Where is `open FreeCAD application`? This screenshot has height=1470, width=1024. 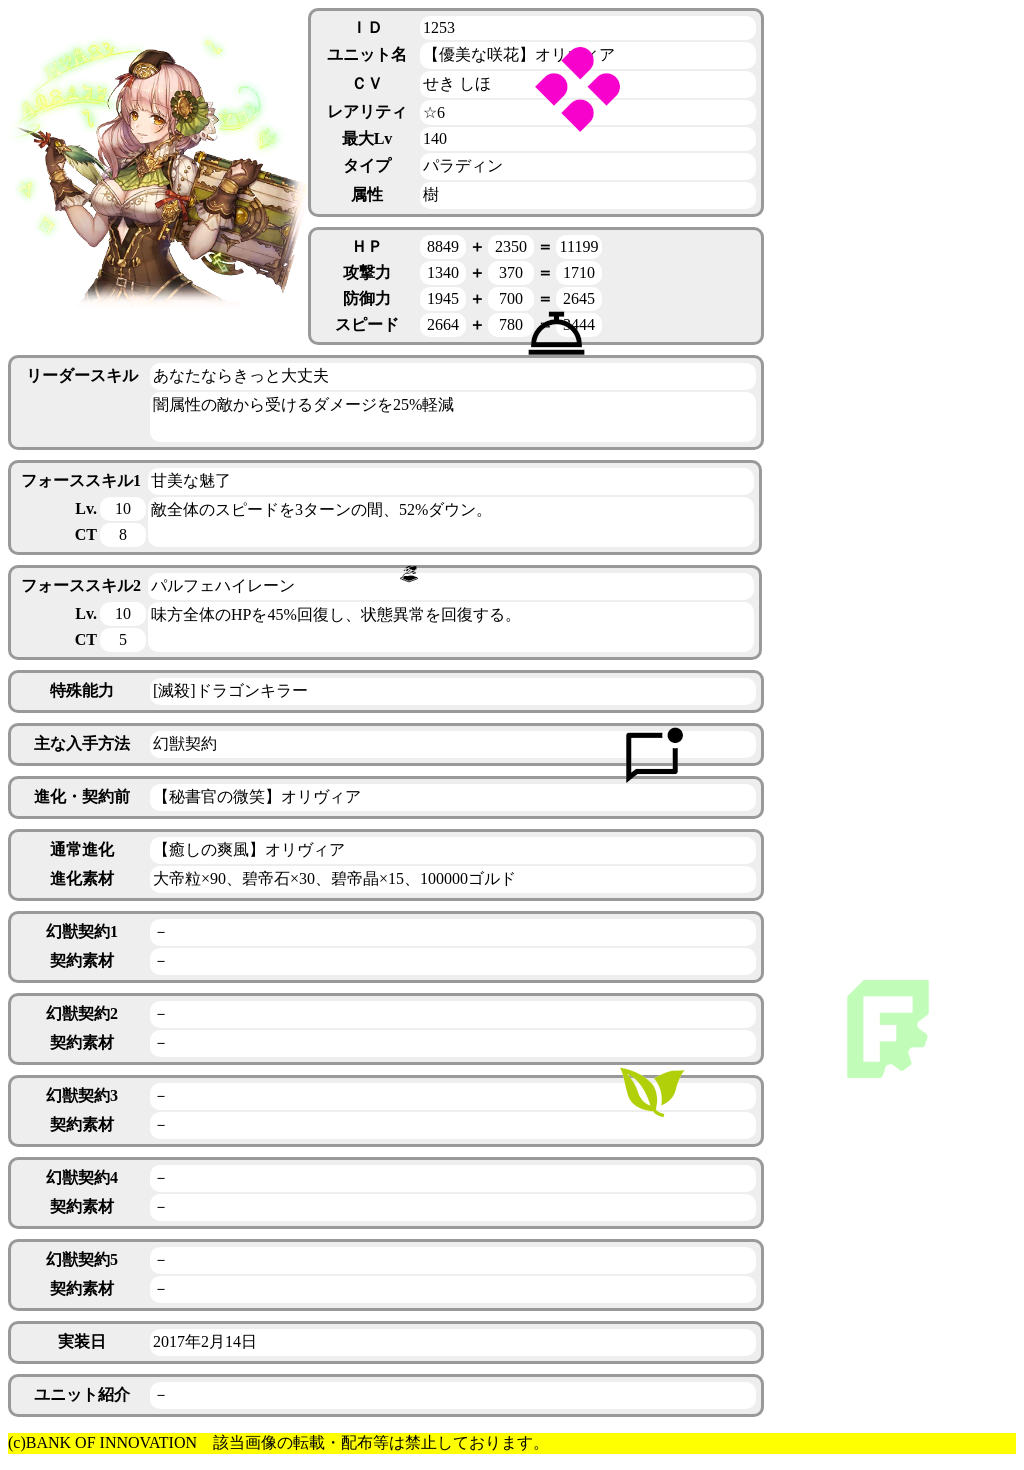 open FreeCAD application is located at coordinates (888, 1029).